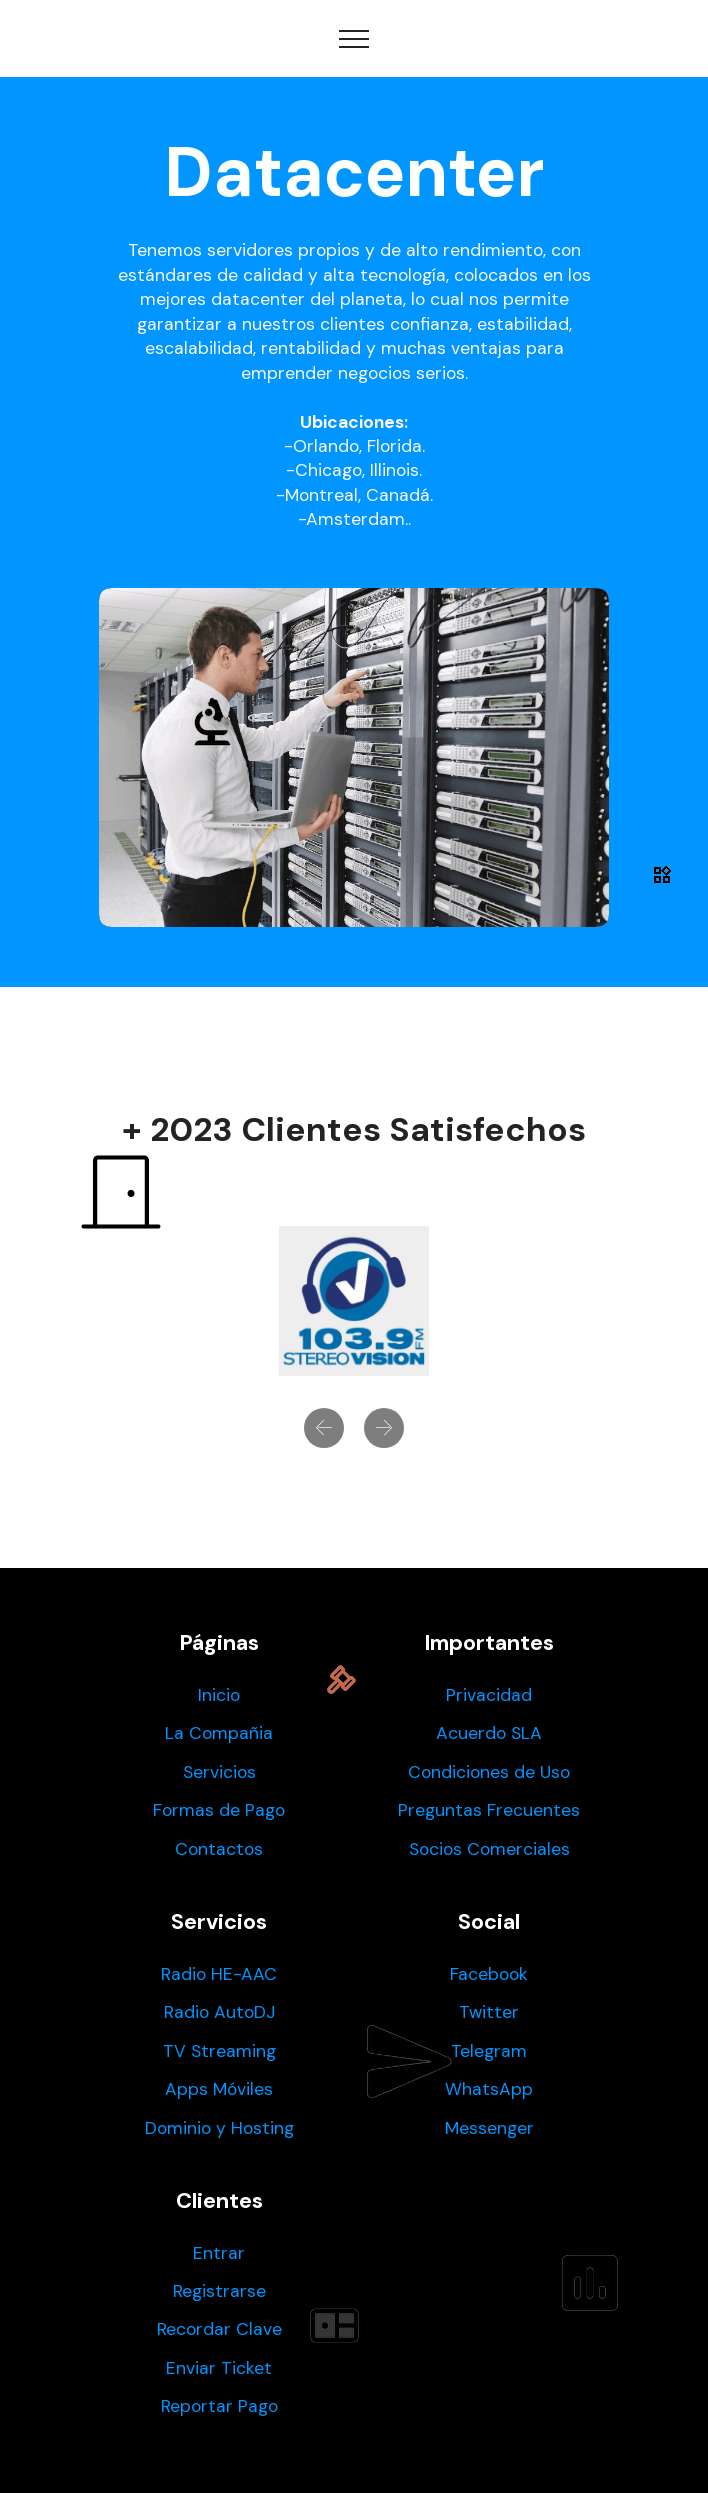 The width and height of the screenshot is (708, 2493). I want to click on insert a chart or graph into document, so click(590, 2283).